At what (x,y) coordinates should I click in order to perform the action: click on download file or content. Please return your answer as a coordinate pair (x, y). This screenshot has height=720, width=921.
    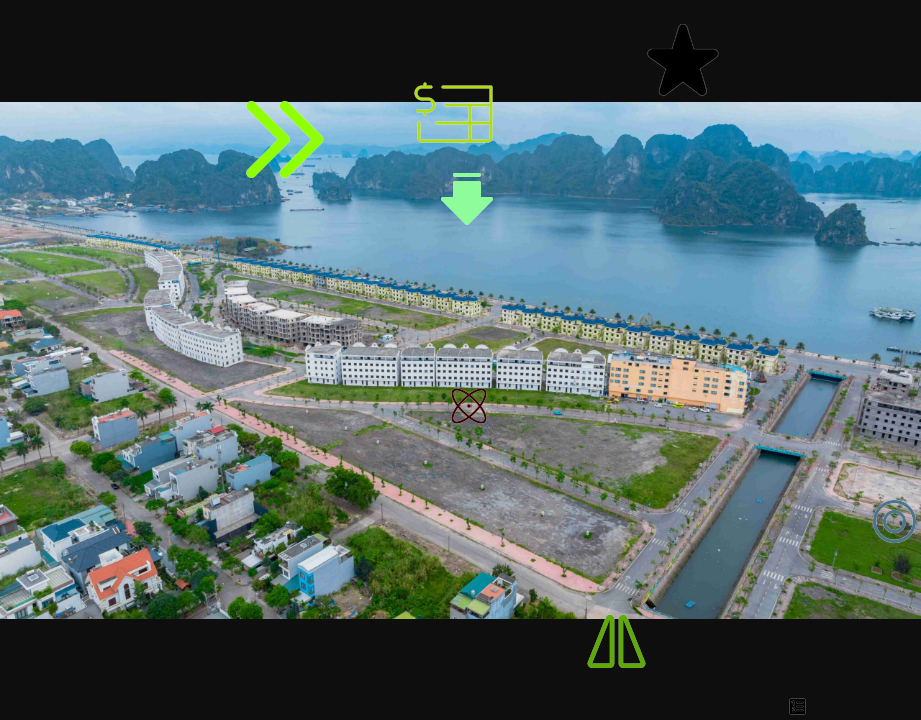
    Looking at the image, I should click on (467, 197).